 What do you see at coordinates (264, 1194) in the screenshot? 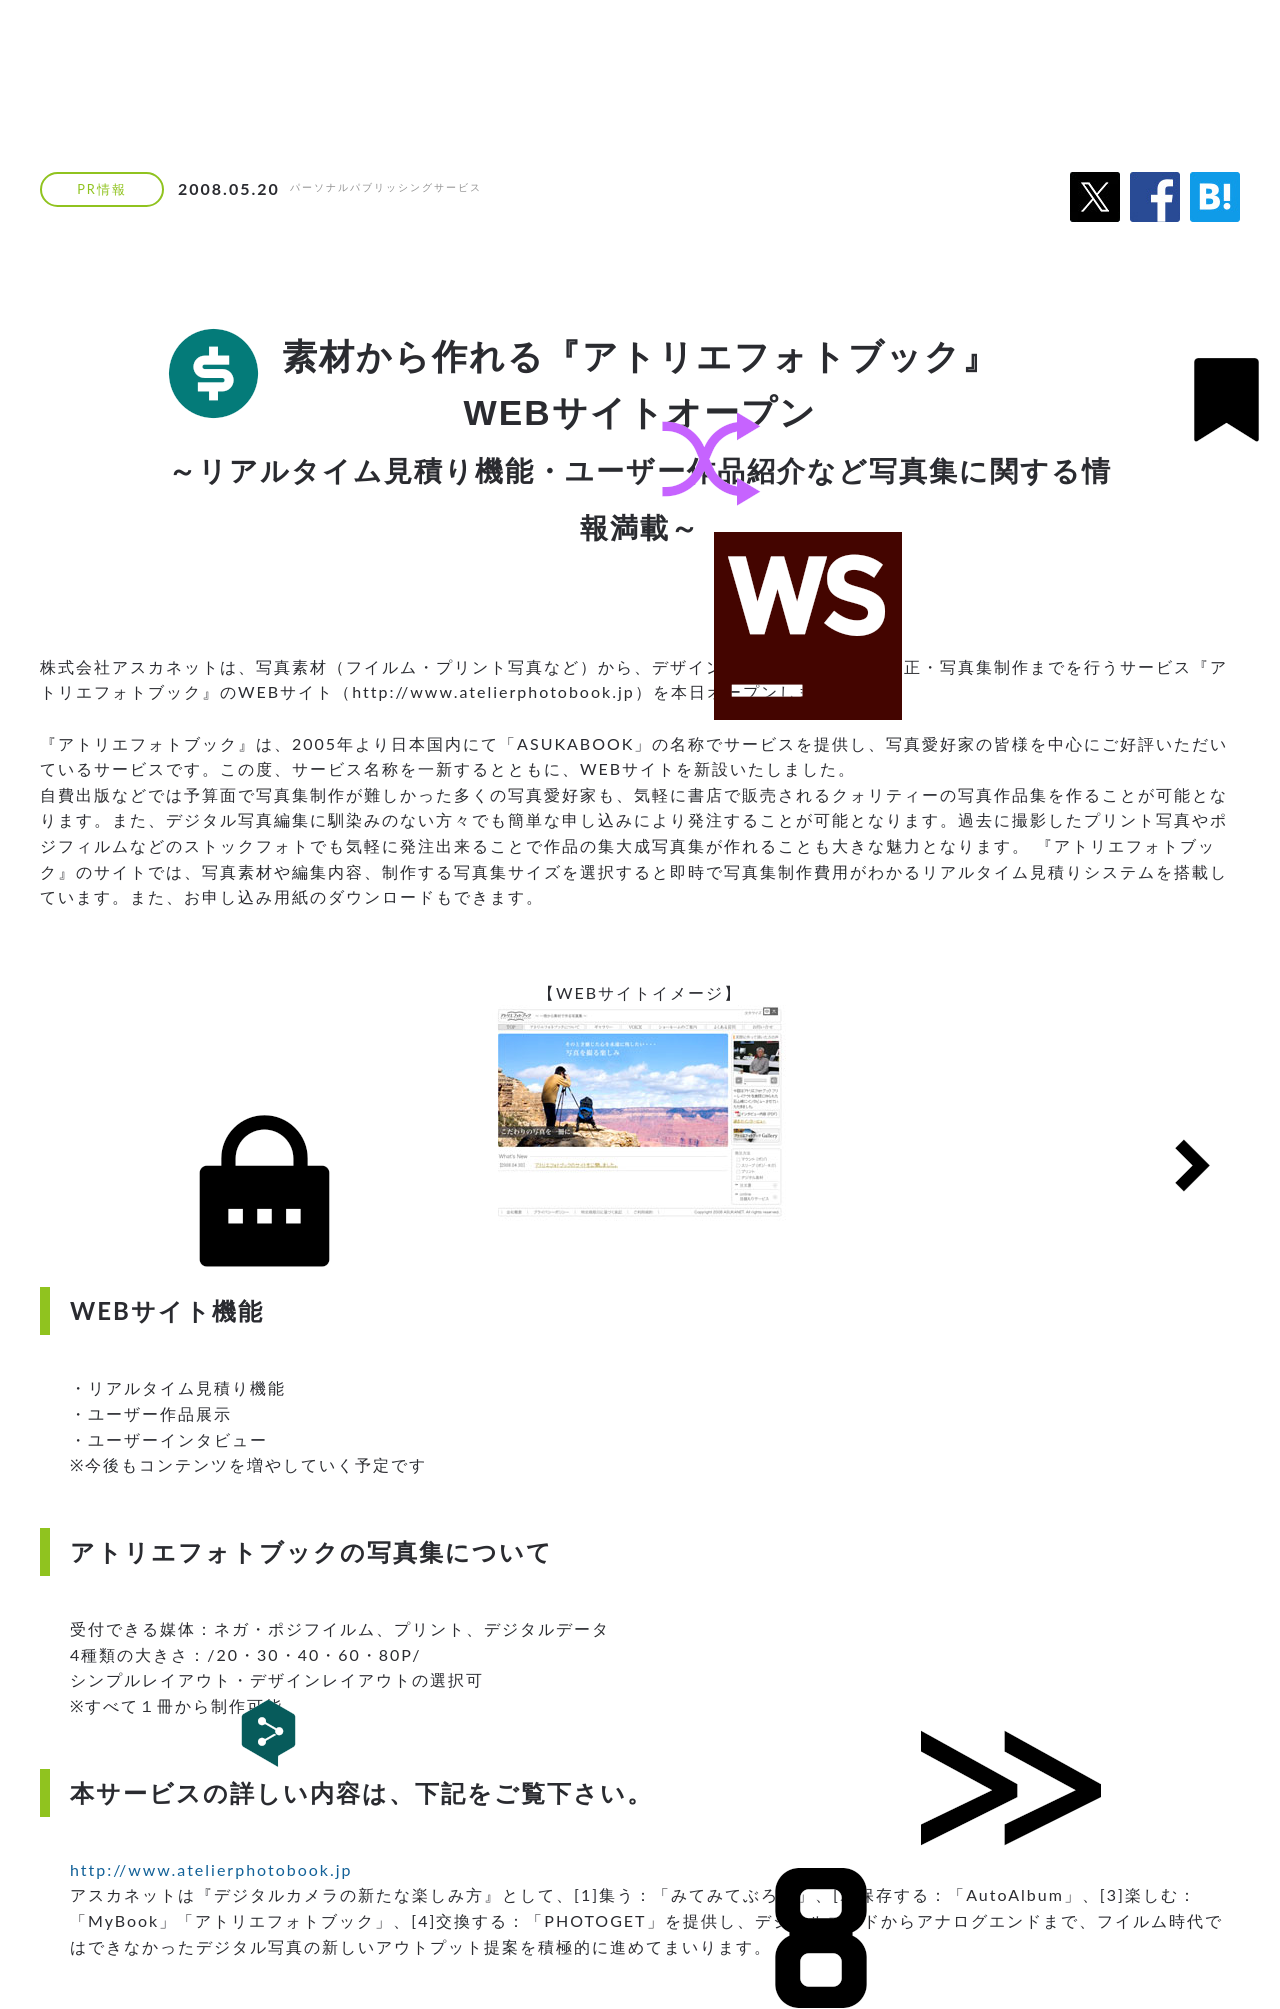
I see `enter password to unlock` at bounding box center [264, 1194].